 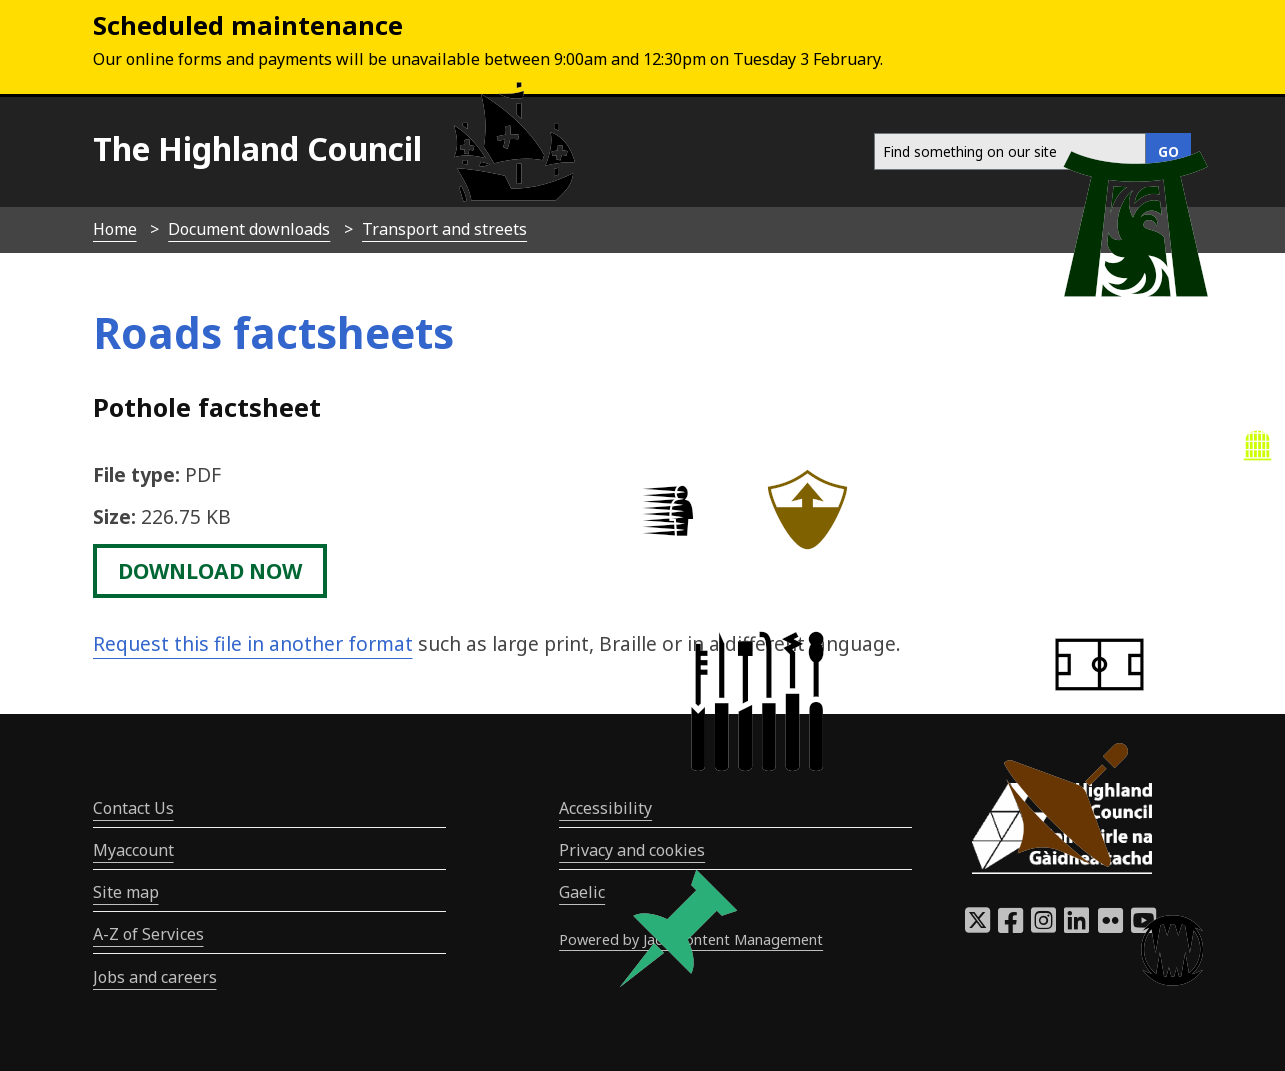 What do you see at coordinates (514, 139) in the screenshot?
I see `historical sailing ship icon for exploration games` at bounding box center [514, 139].